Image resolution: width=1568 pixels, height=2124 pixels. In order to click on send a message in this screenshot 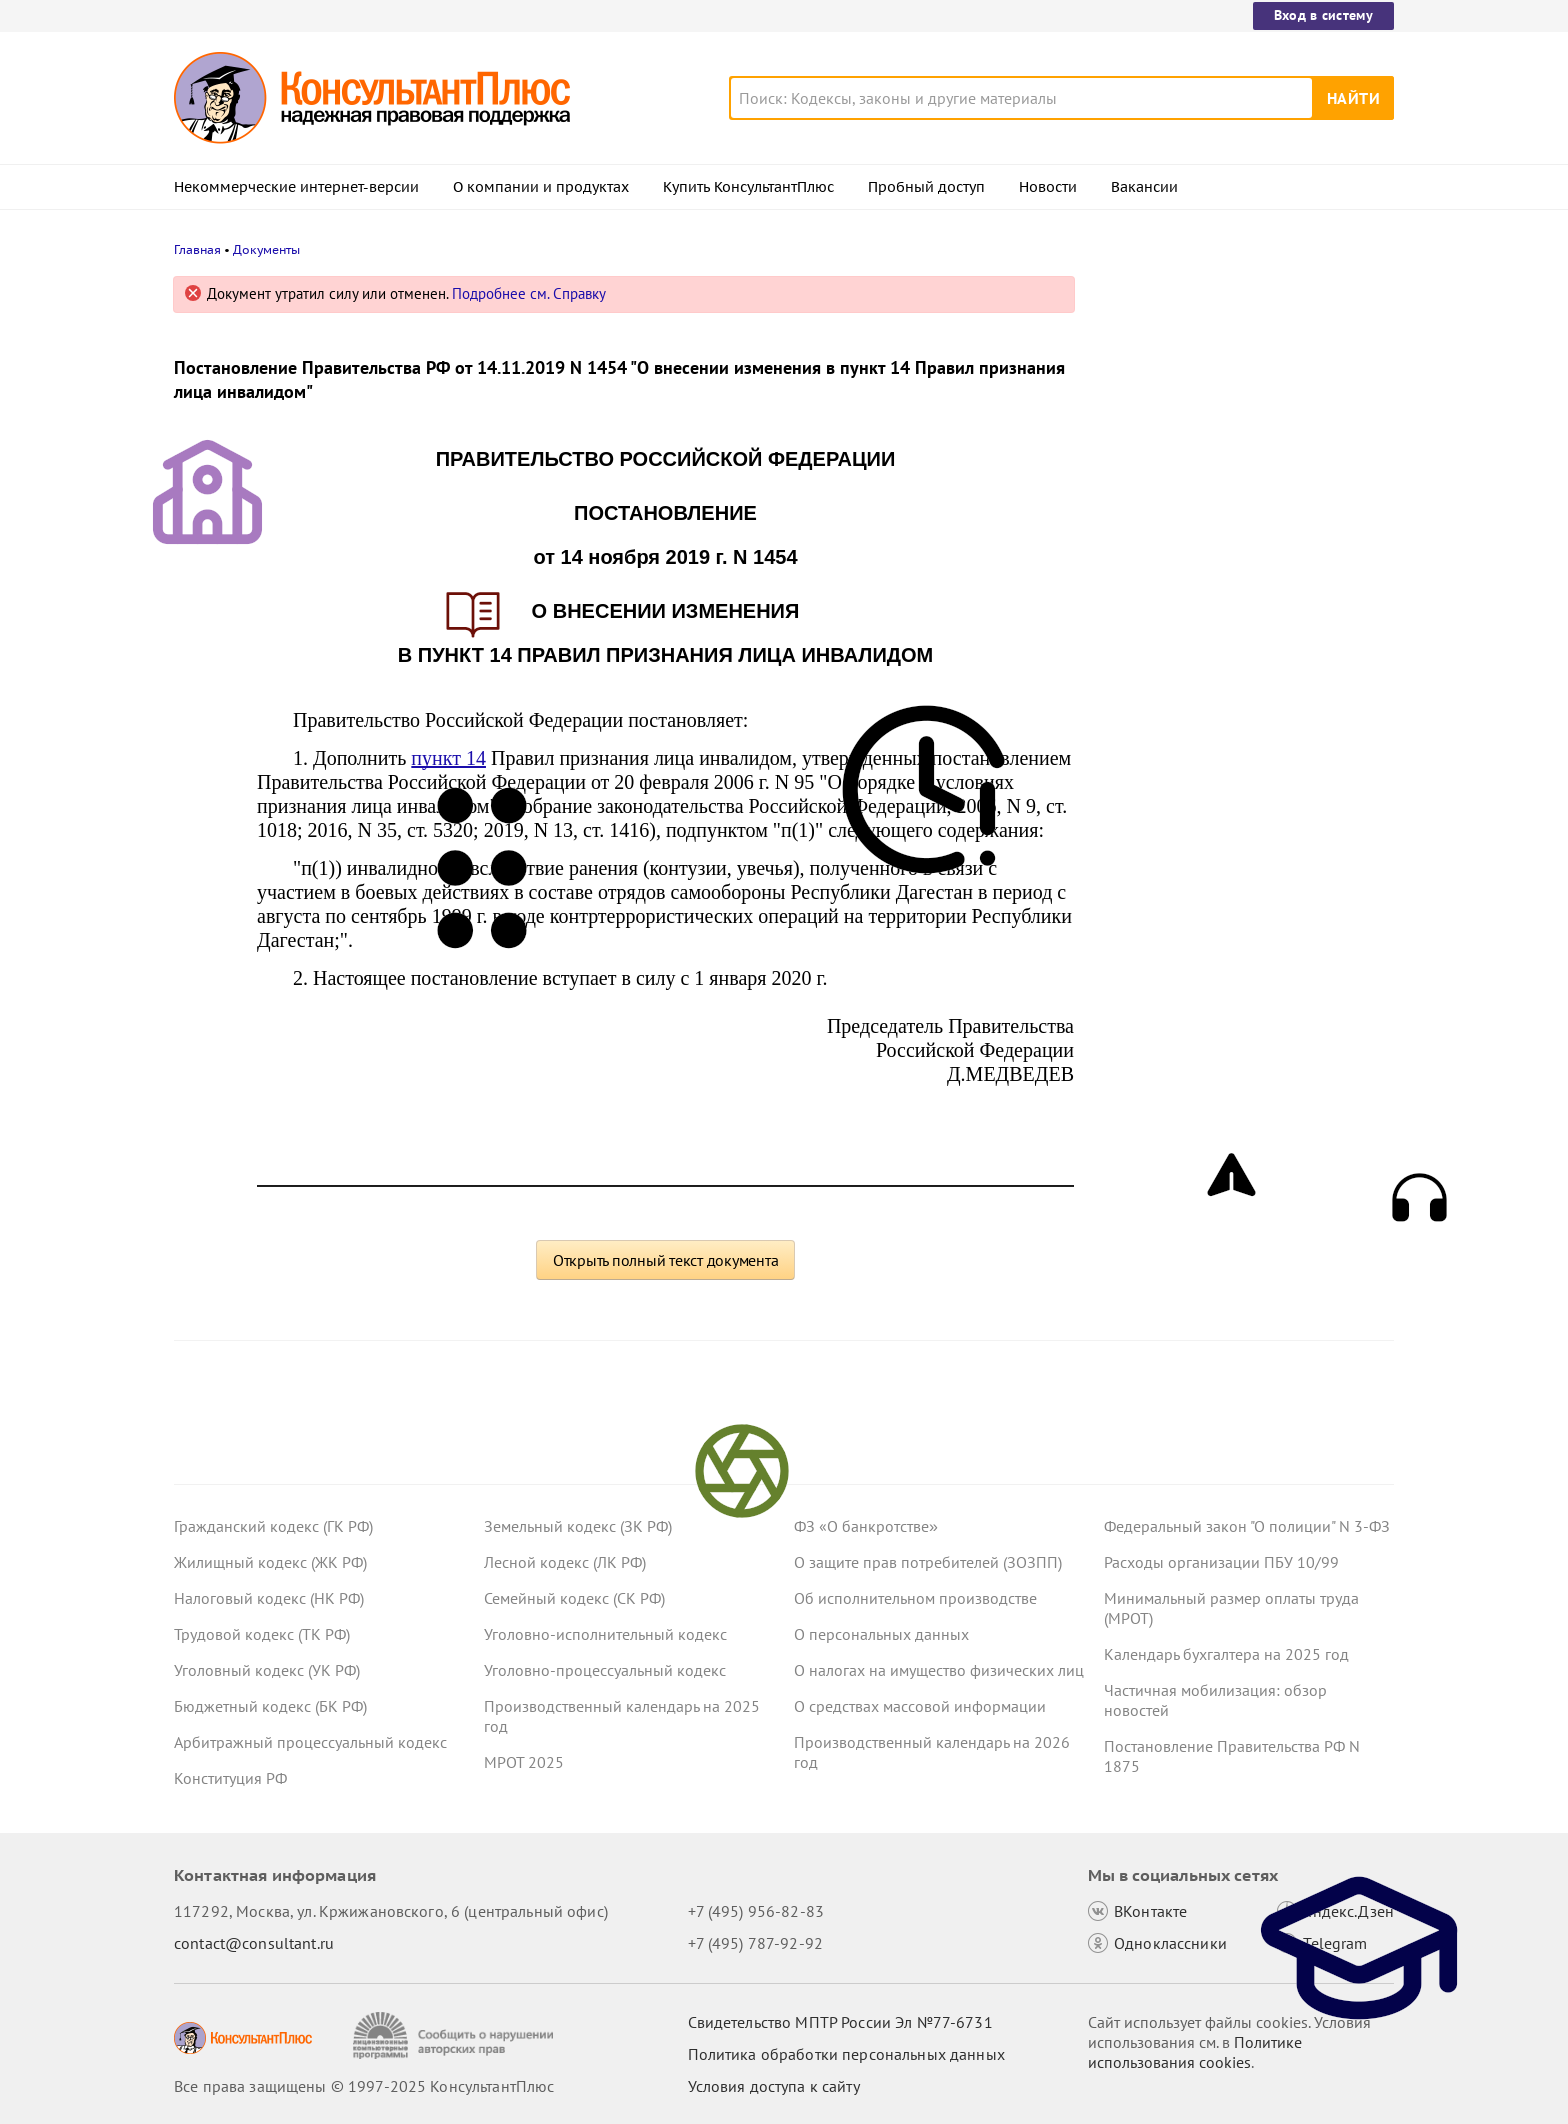, I will do `click(1231, 1175)`.